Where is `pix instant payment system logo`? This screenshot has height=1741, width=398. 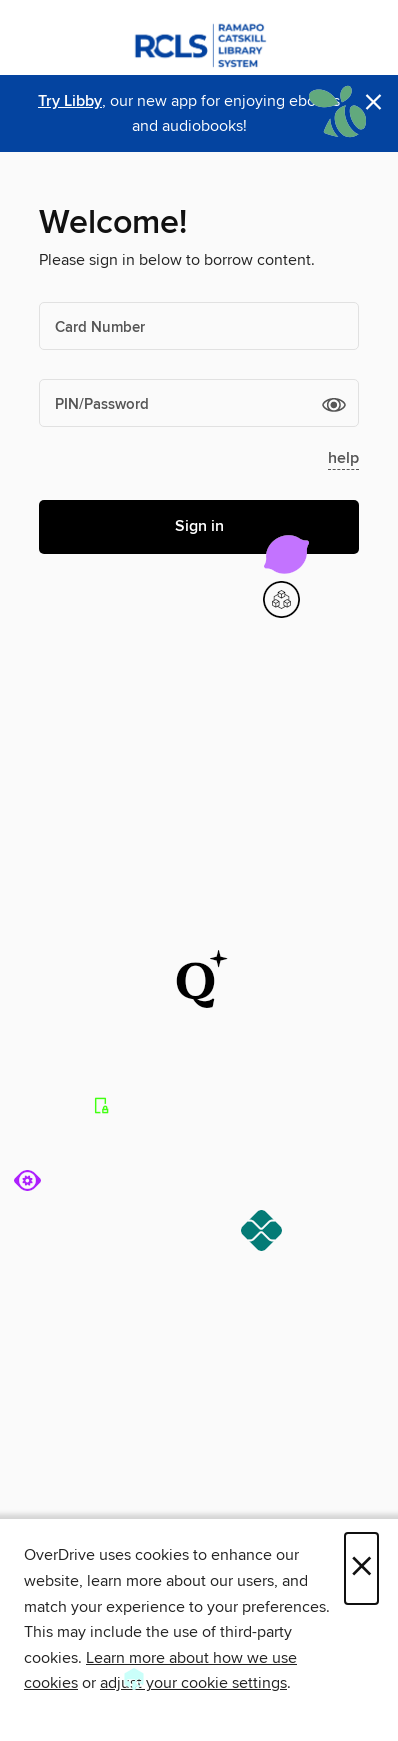
pix instant payment system logo is located at coordinates (261, 1230).